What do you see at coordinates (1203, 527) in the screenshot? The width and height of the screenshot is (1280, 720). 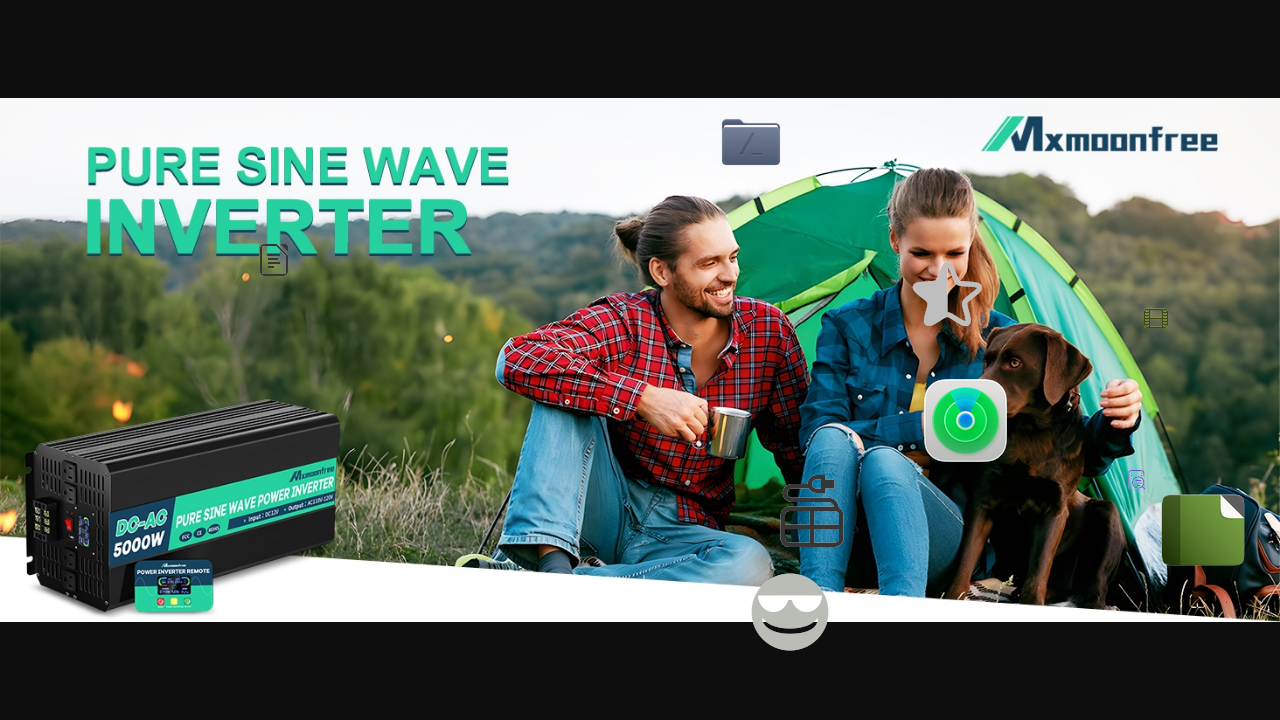 I see `change desktop wallpaper settings` at bounding box center [1203, 527].